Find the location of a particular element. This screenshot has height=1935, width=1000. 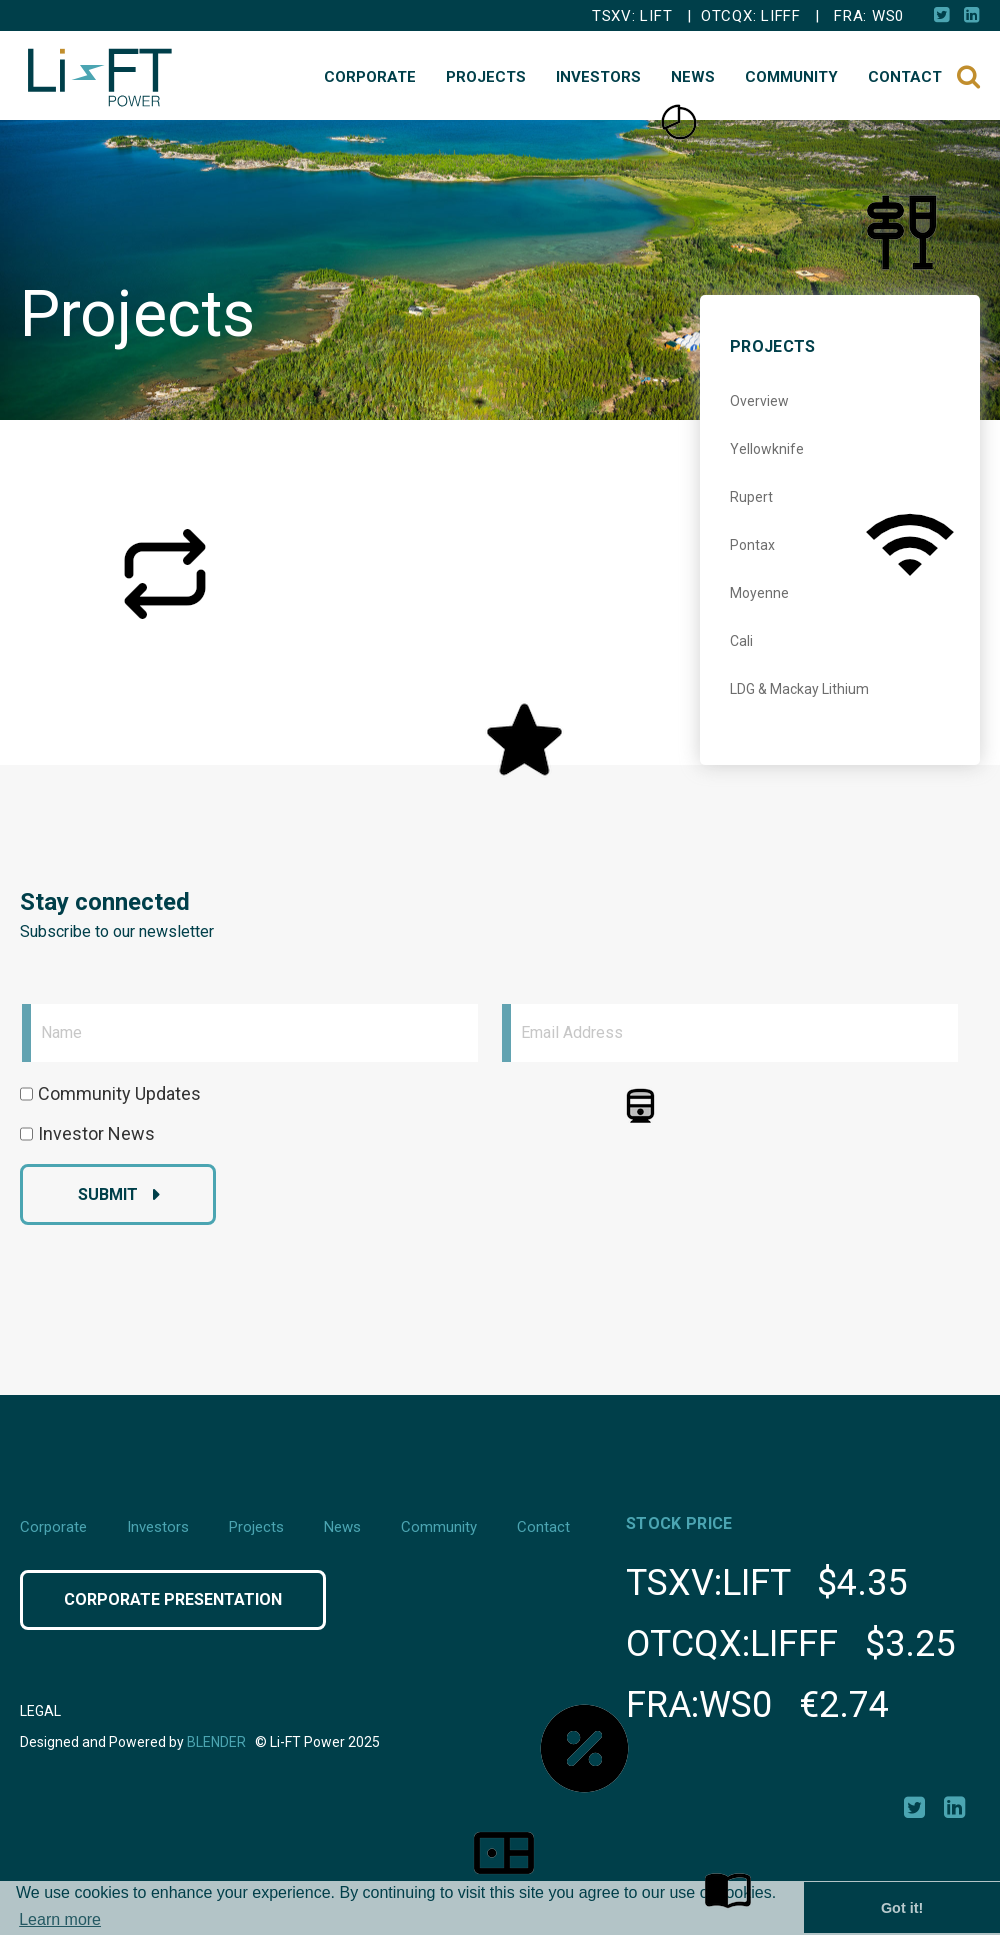

view nearby bento or lunch spots is located at coordinates (504, 1853).